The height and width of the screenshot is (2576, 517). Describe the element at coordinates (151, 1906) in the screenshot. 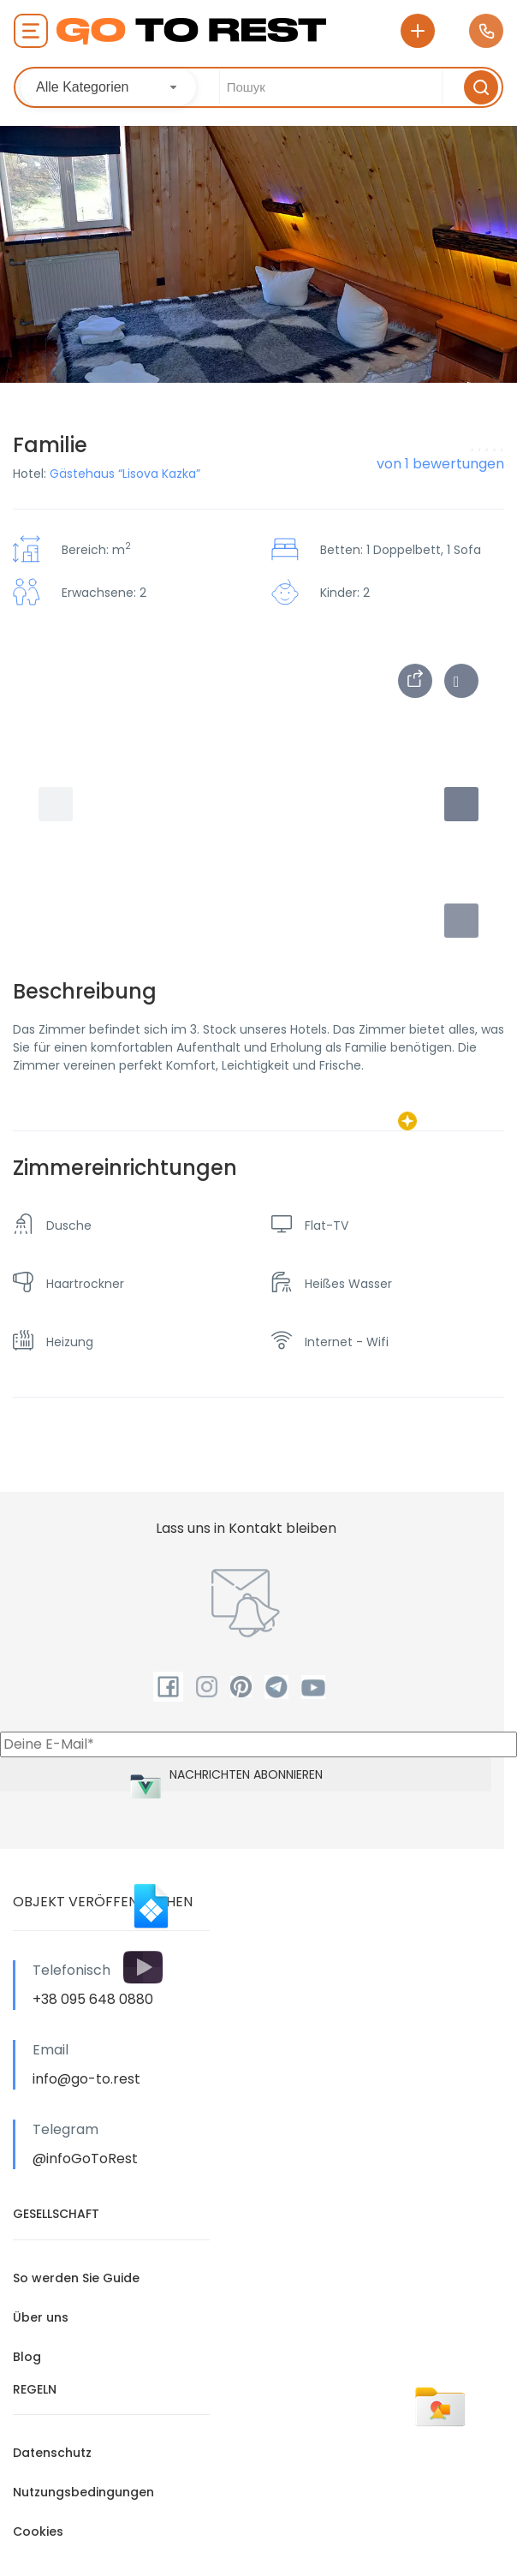

I see `windows control panel file running through wine compatibility layer` at that location.